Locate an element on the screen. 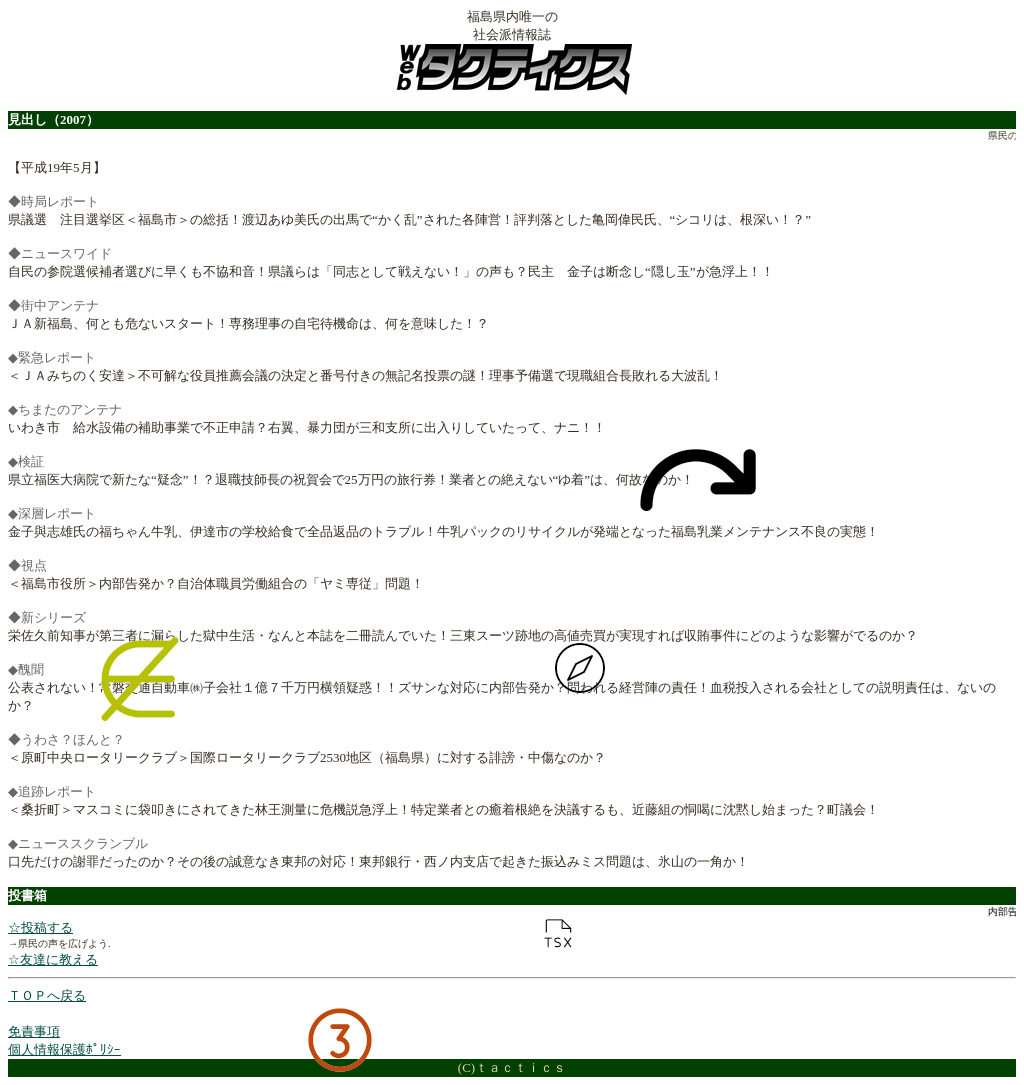 This screenshot has height=1085, width=1024. indicates step three in a multi-step process is located at coordinates (340, 1040).